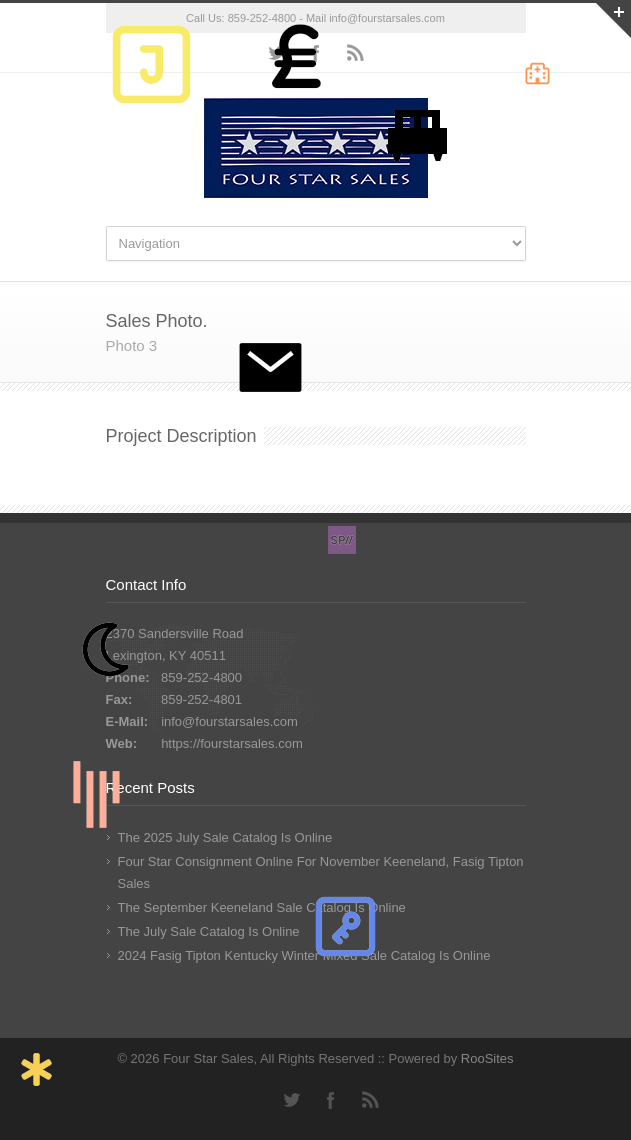 This screenshot has height=1140, width=631. Describe the element at coordinates (345, 926) in the screenshot. I see `access security or authentication settings` at that location.